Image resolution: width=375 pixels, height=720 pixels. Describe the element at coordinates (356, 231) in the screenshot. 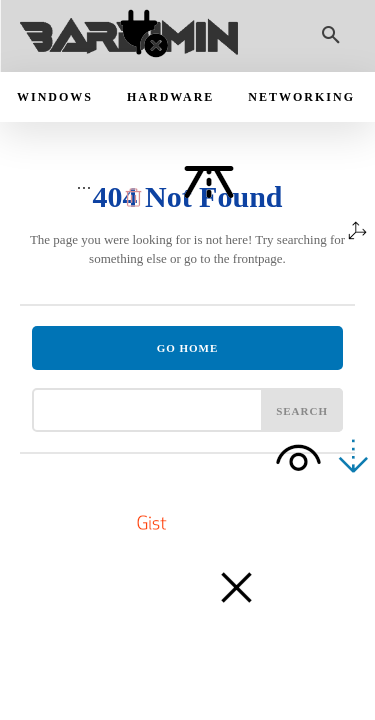

I see `3D axis indicator for spatial orientation` at that location.